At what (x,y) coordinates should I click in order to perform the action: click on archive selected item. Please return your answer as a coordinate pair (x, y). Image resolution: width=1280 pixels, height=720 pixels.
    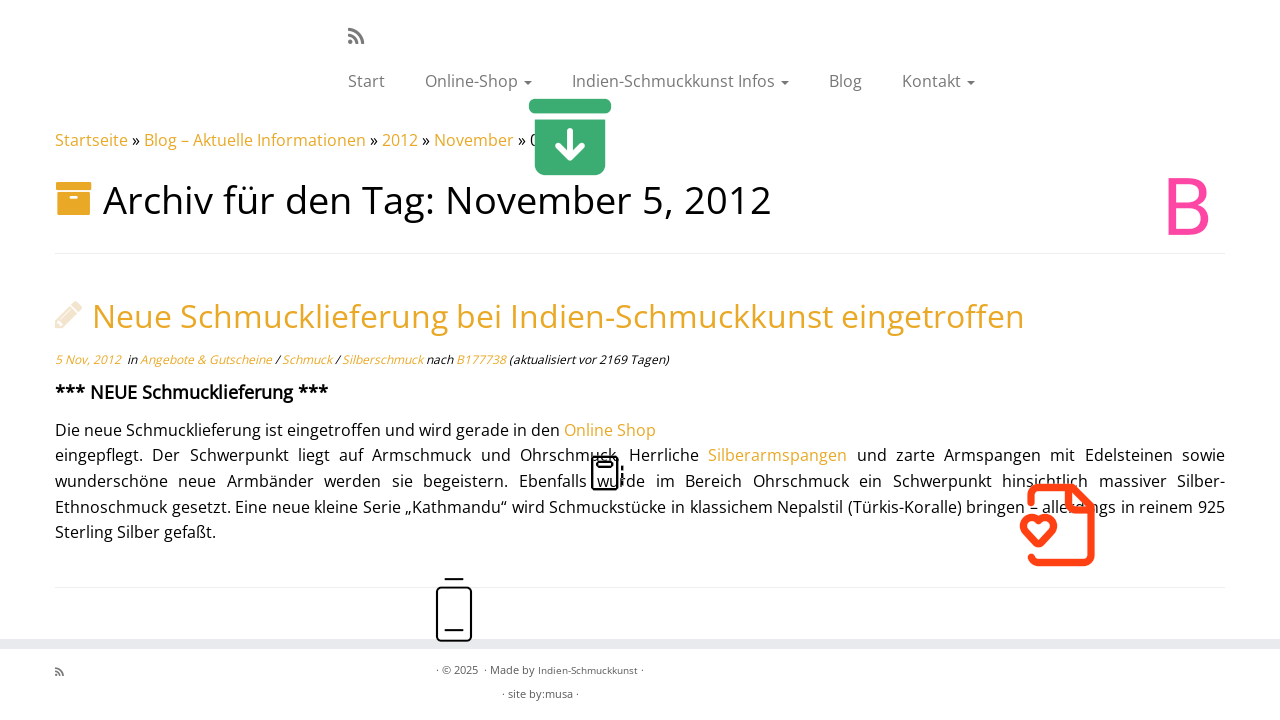
    Looking at the image, I should click on (570, 137).